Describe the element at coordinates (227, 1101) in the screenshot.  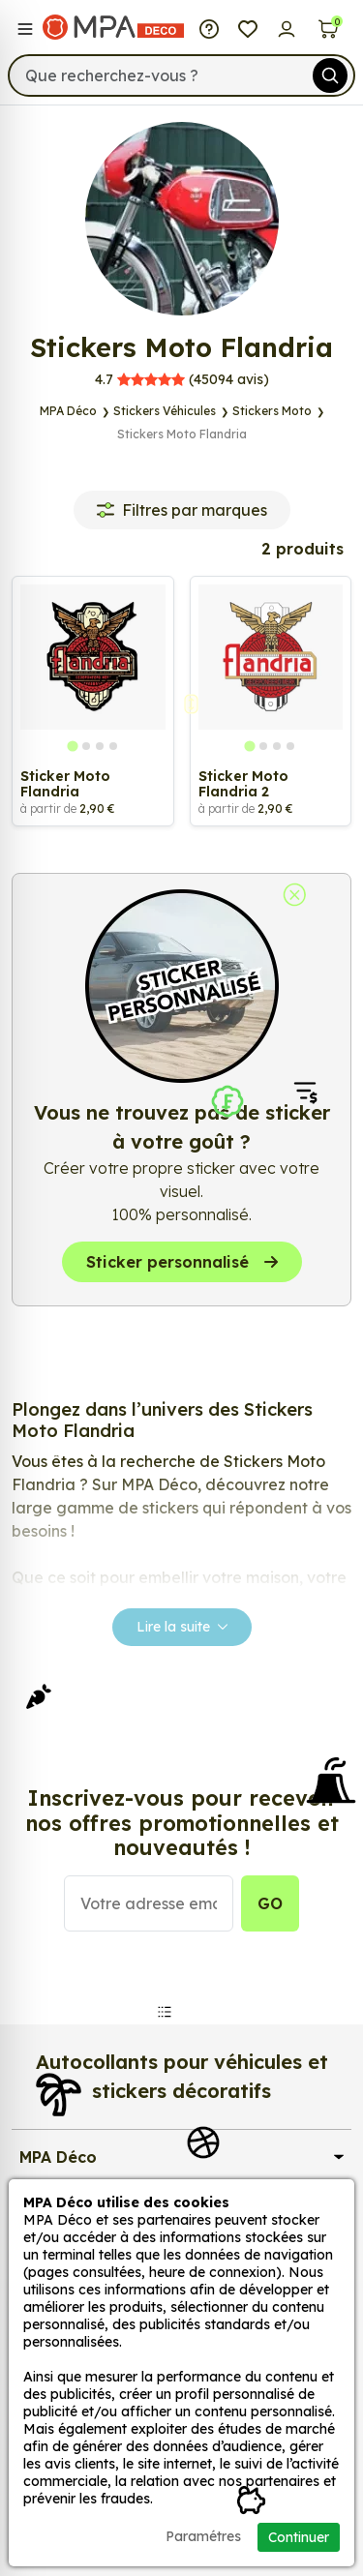
I see `indicates swiss franc currency or pricing` at that location.